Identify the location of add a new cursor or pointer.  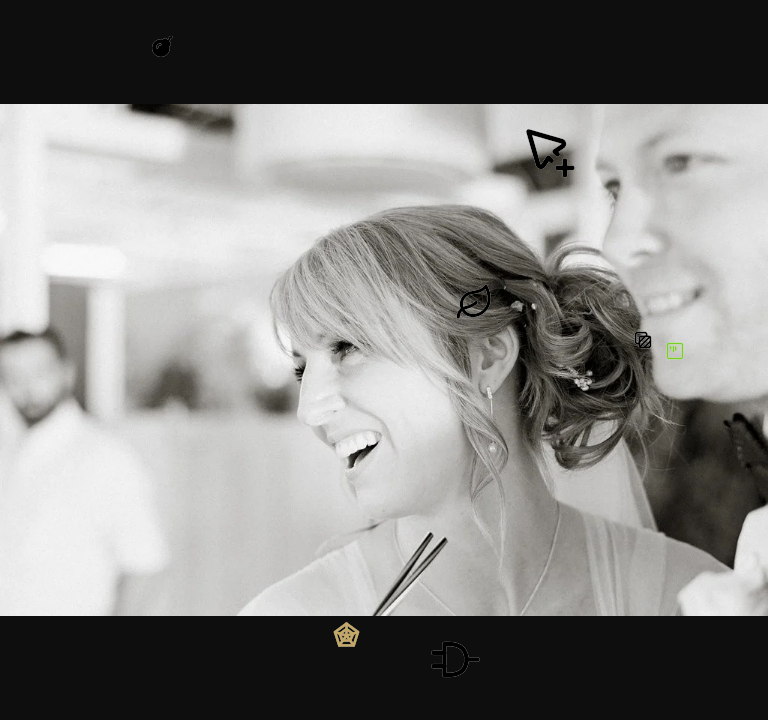
(548, 151).